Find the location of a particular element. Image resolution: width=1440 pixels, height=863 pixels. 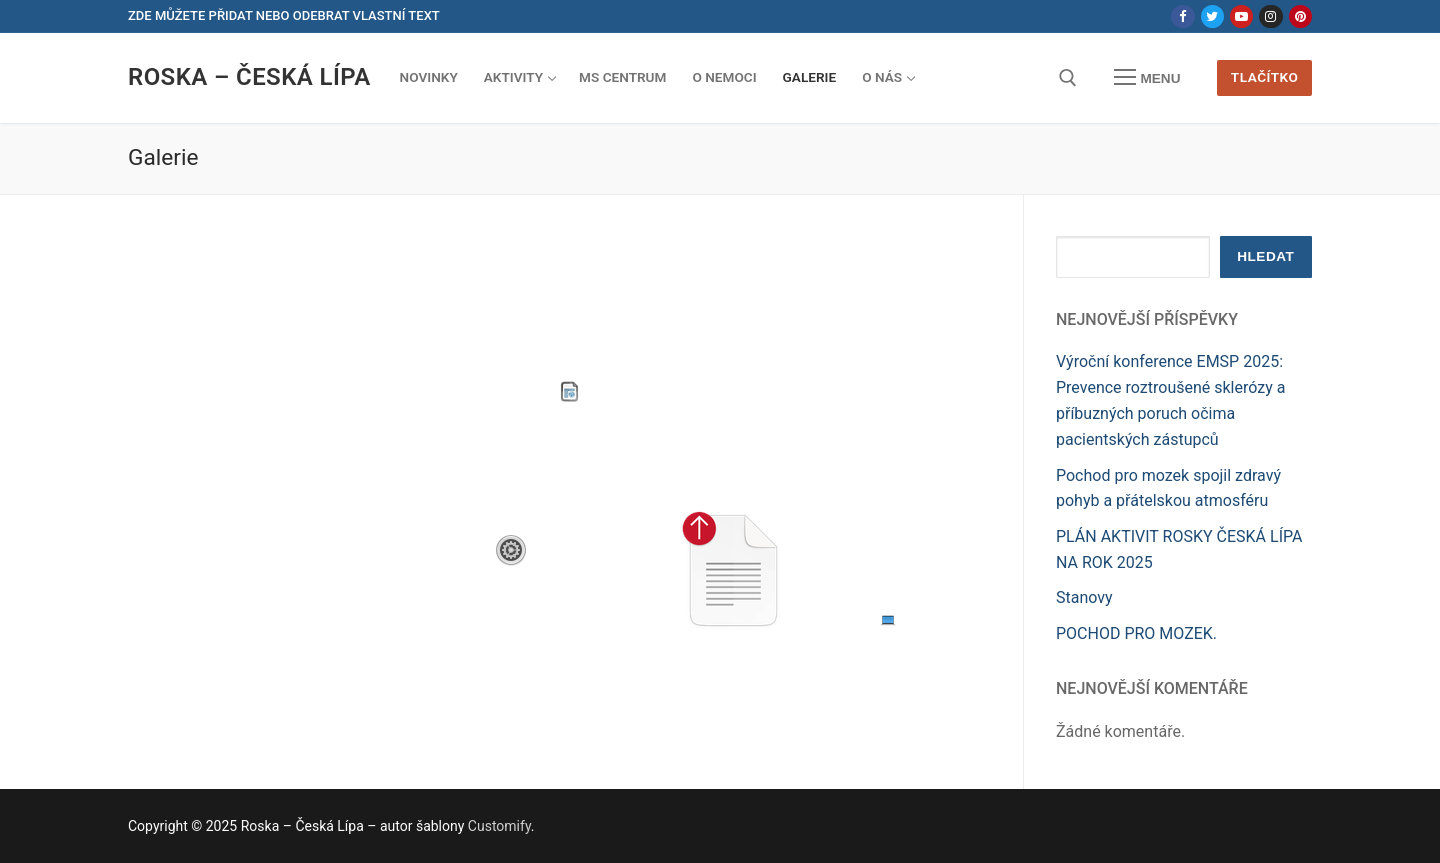

open system settings is located at coordinates (511, 550).